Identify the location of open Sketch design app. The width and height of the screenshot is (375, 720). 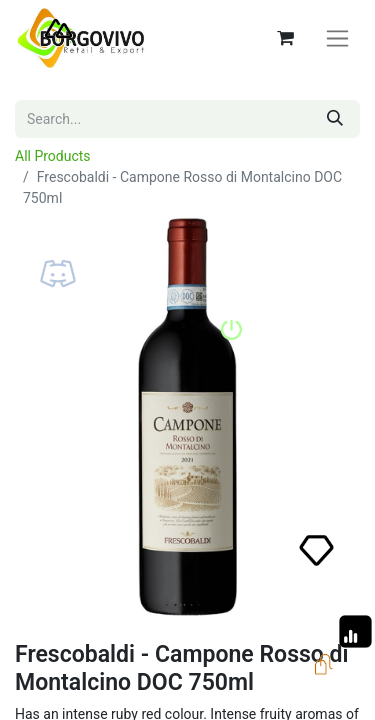
(316, 550).